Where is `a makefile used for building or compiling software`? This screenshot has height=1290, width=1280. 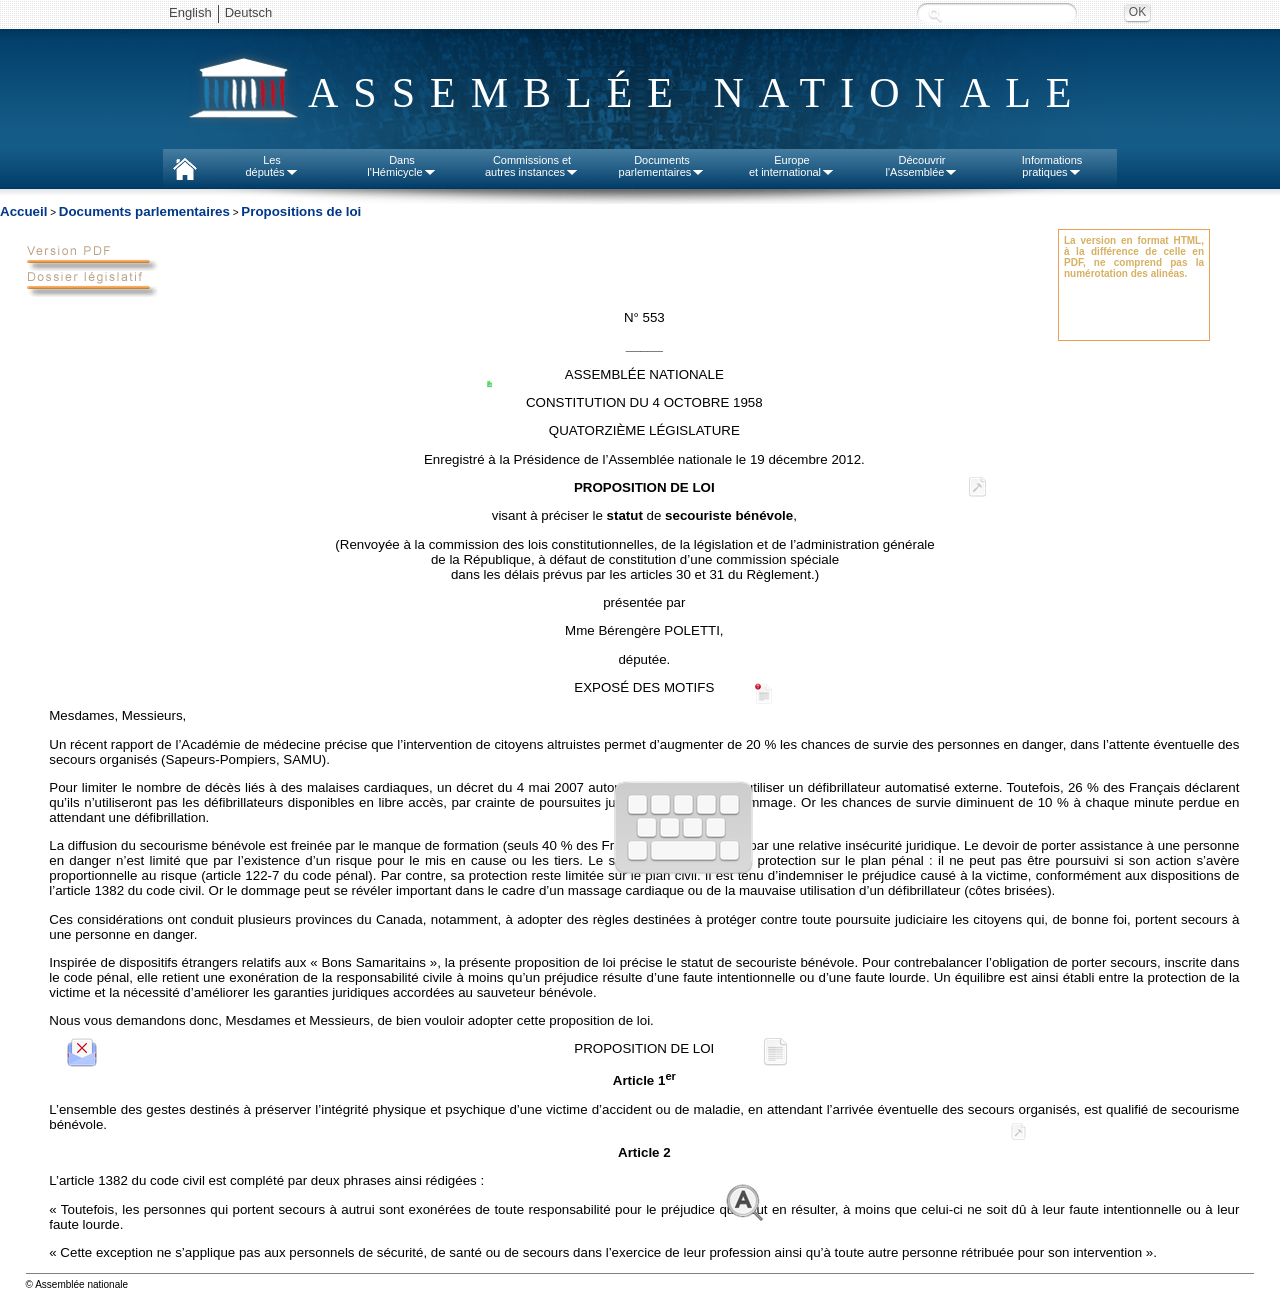
a makefile used for building or compiling software is located at coordinates (1018, 1131).